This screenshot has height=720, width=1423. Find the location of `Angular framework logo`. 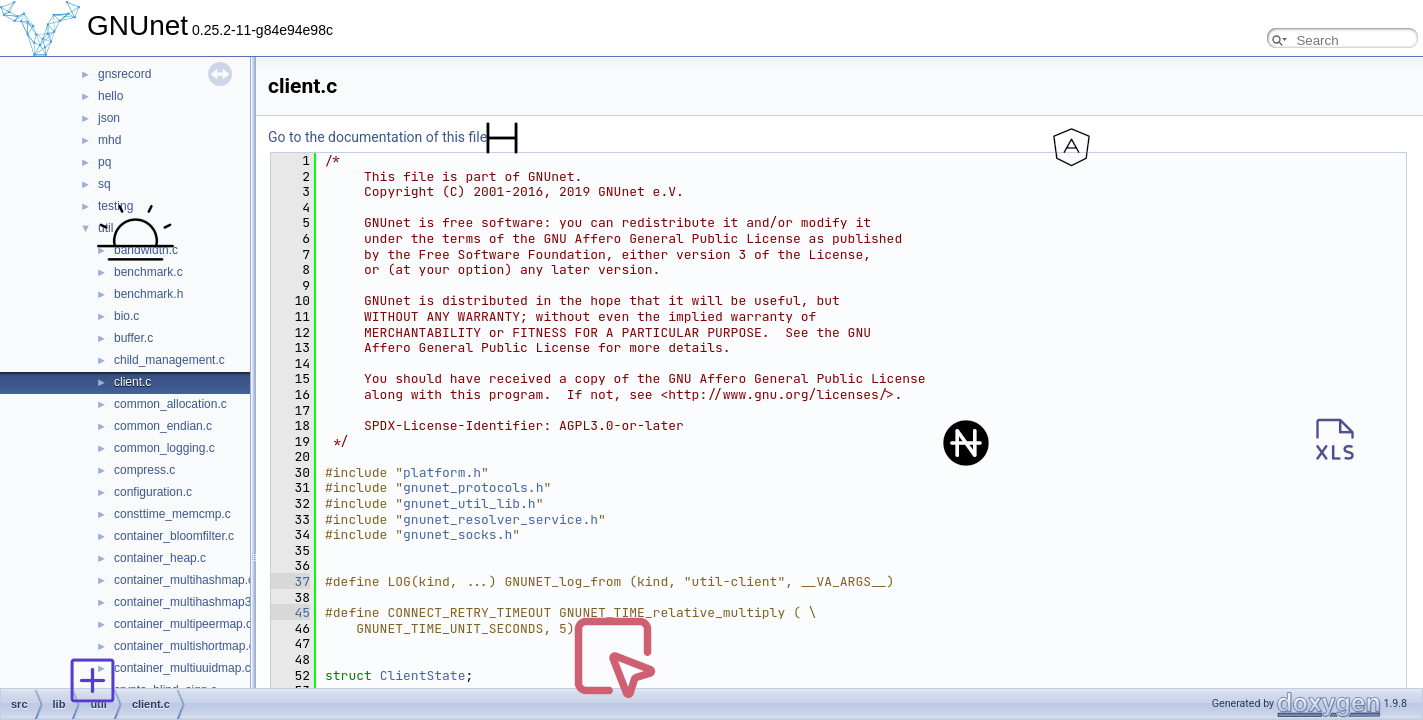

Angular framework logo is located at coordinates (1071, 146).